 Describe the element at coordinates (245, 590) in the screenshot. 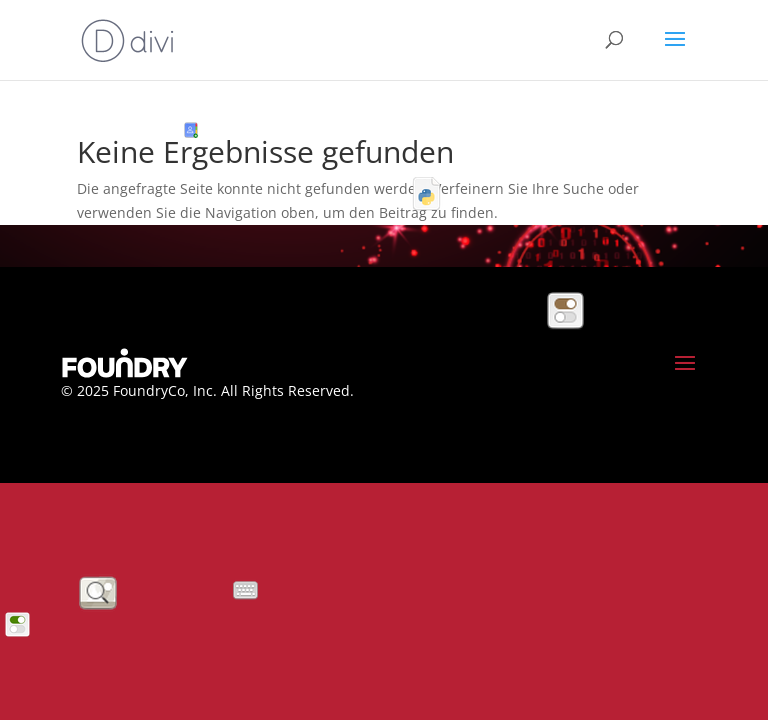

I see `access keyboard settings` at that location.